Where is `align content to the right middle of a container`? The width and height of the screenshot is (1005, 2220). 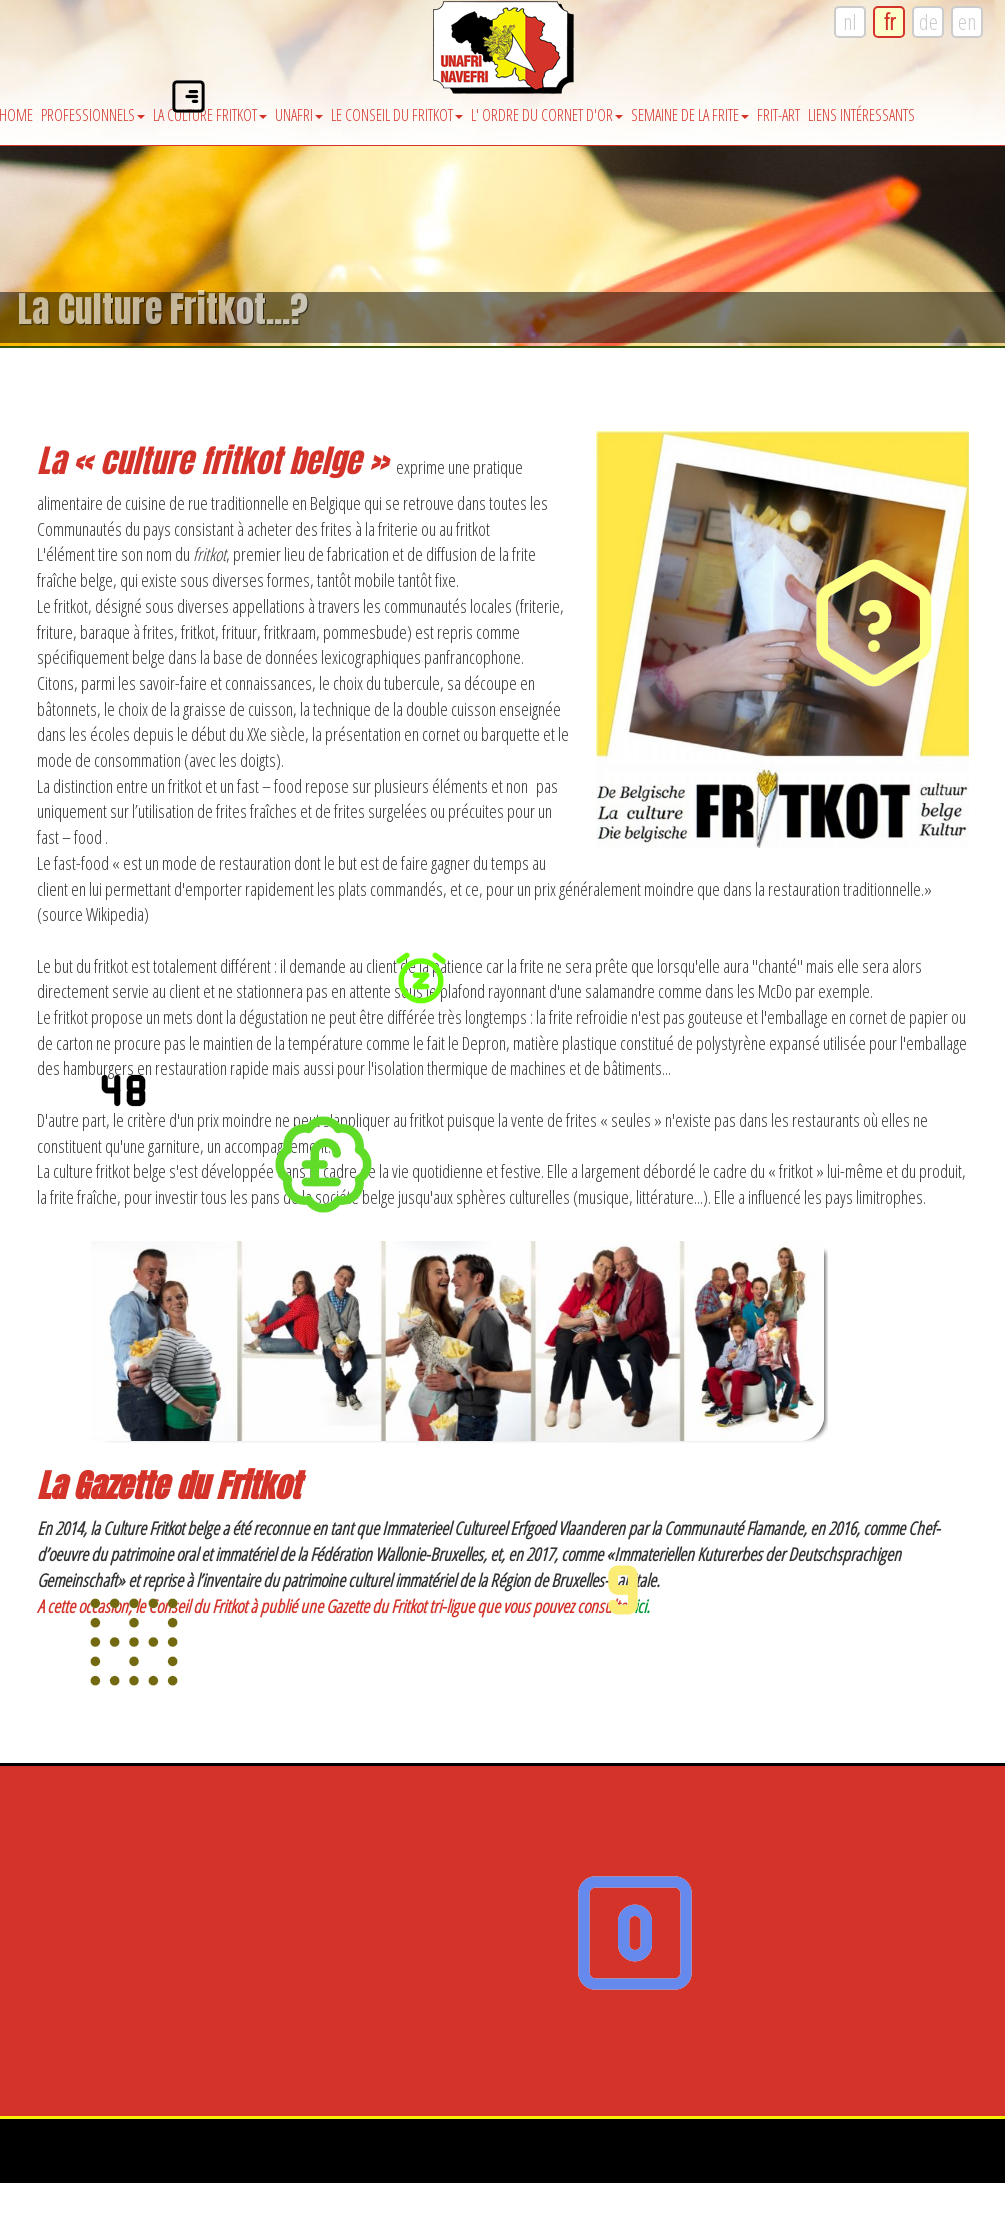
align content to the right middle of a container is located at coordinates (188, 96).